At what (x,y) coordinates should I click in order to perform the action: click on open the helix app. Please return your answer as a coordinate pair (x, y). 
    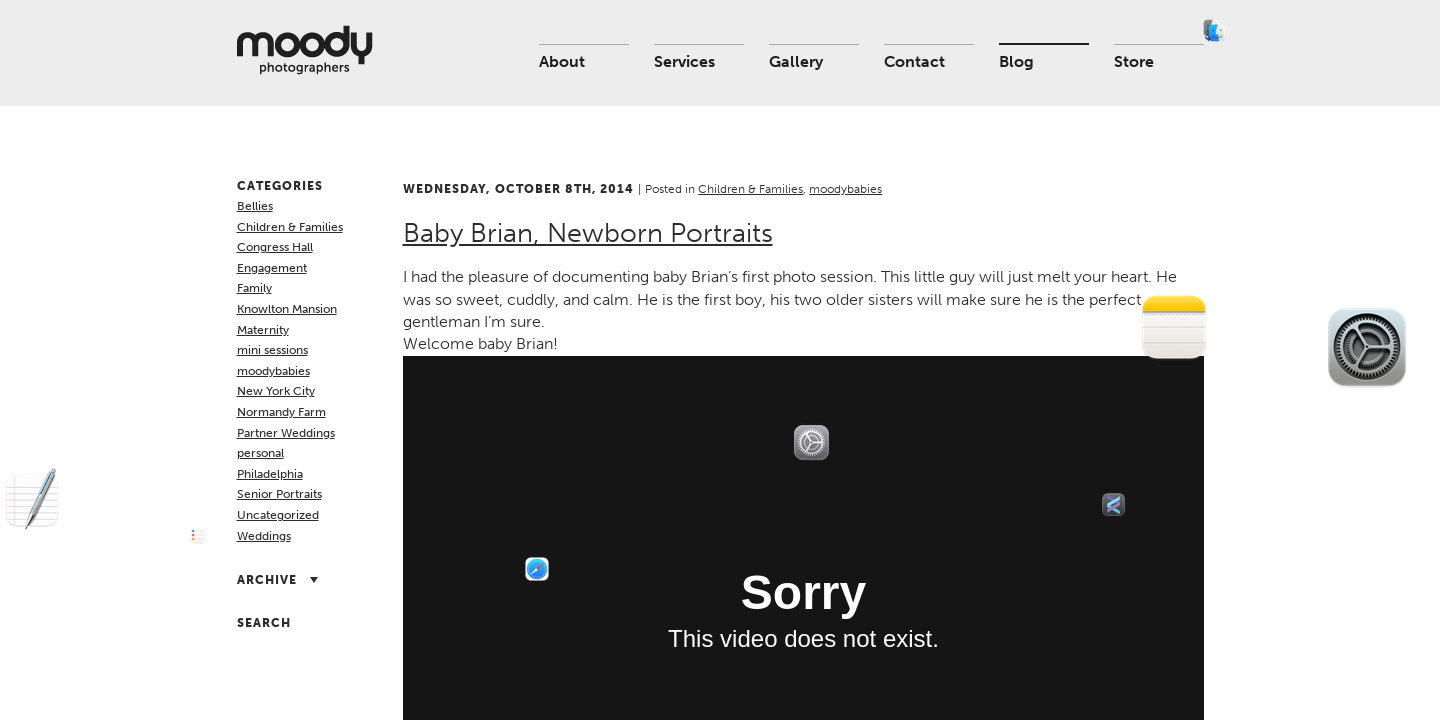
    Looking at the image, I should click on (1113, 504).